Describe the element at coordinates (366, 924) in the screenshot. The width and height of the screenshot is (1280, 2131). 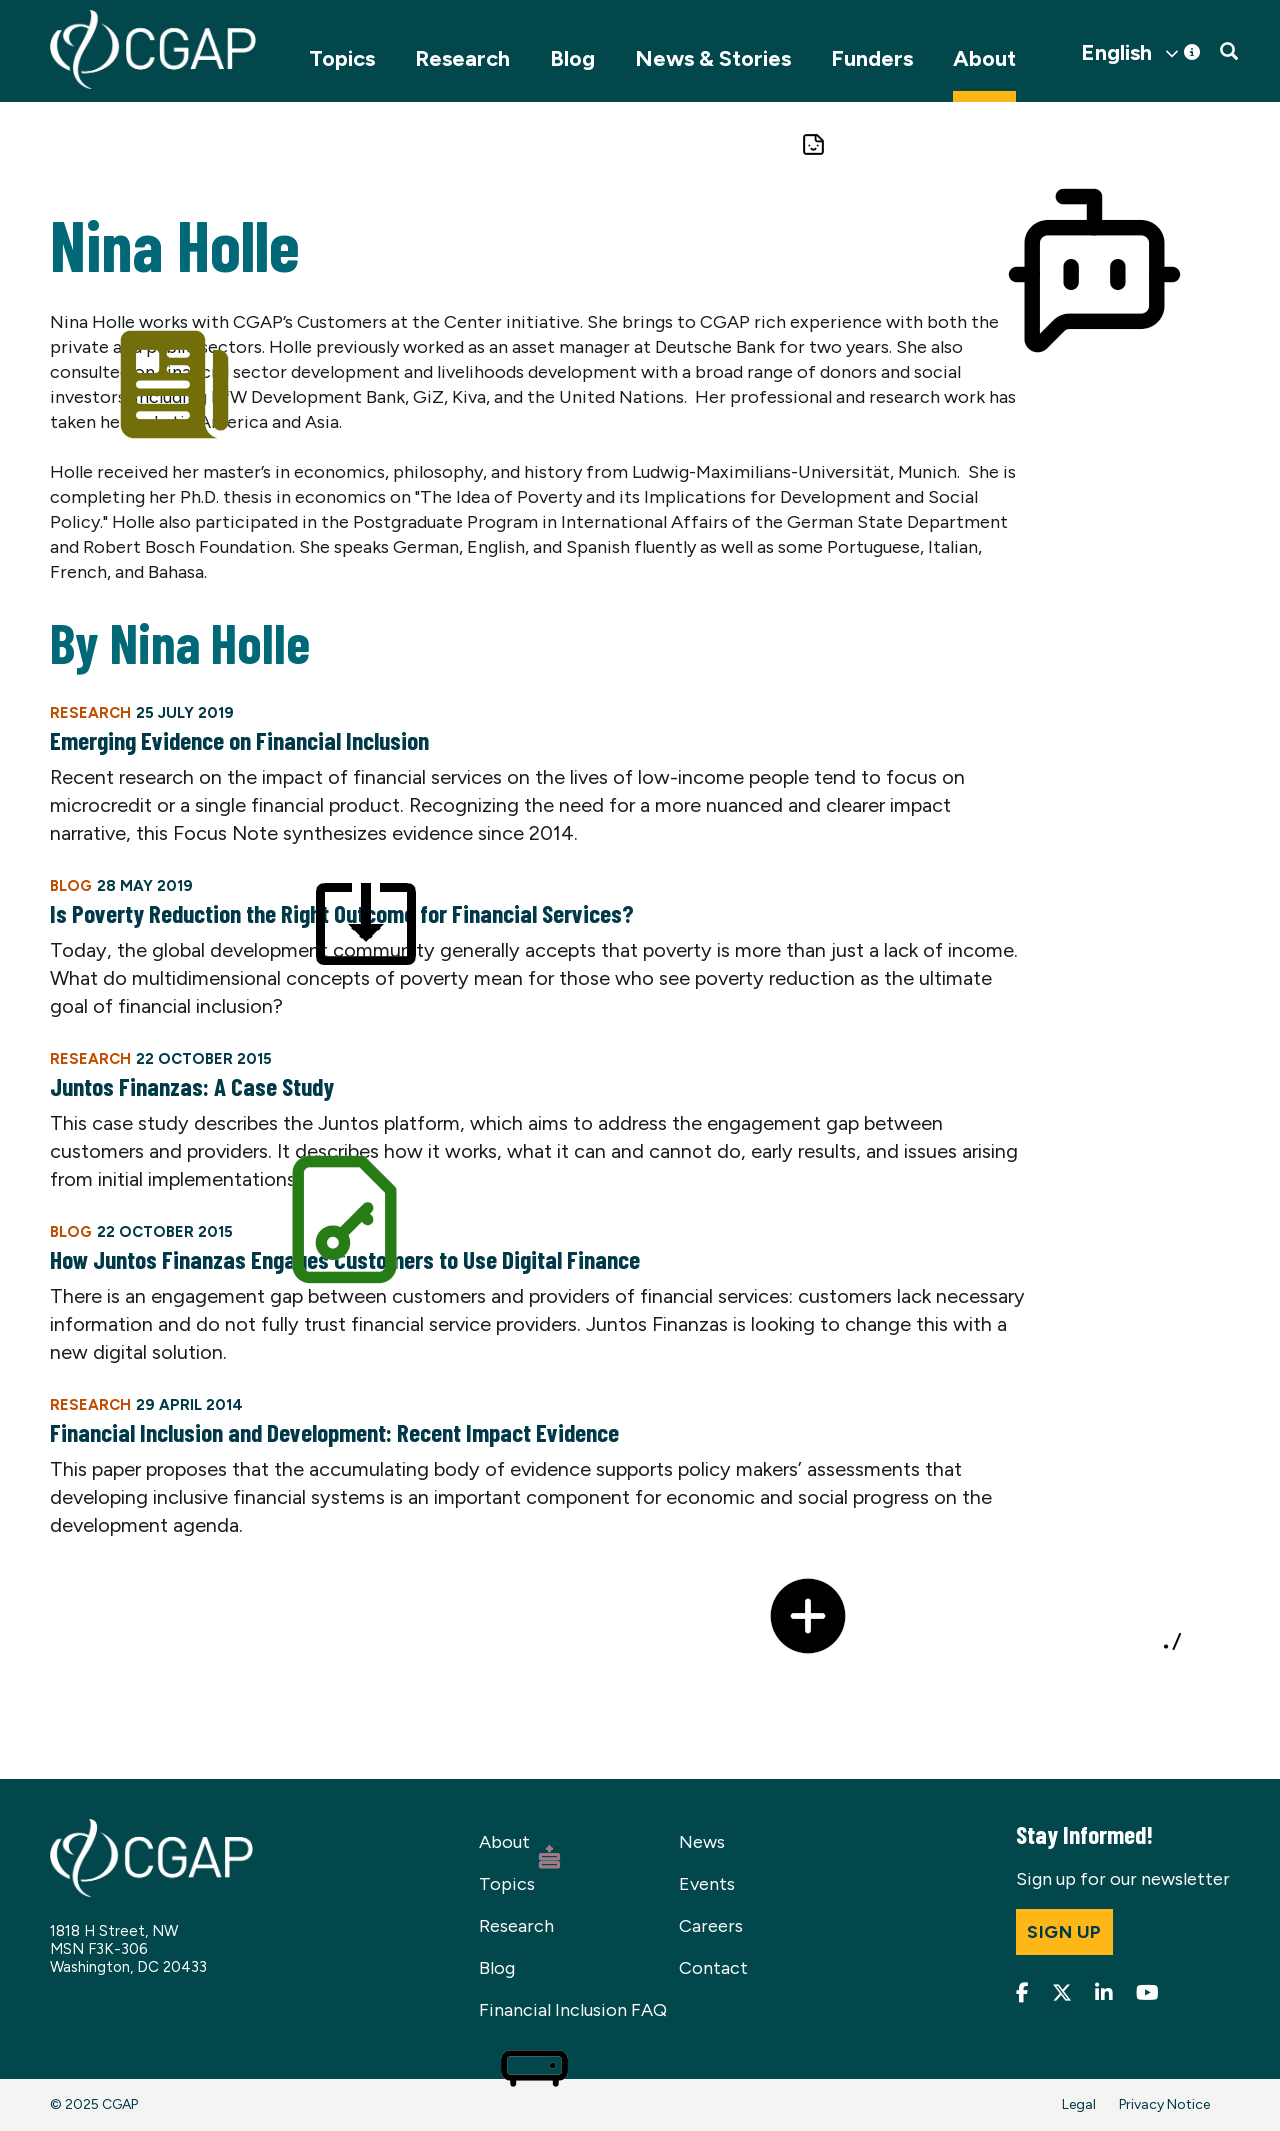
I see `download system update` at that location.